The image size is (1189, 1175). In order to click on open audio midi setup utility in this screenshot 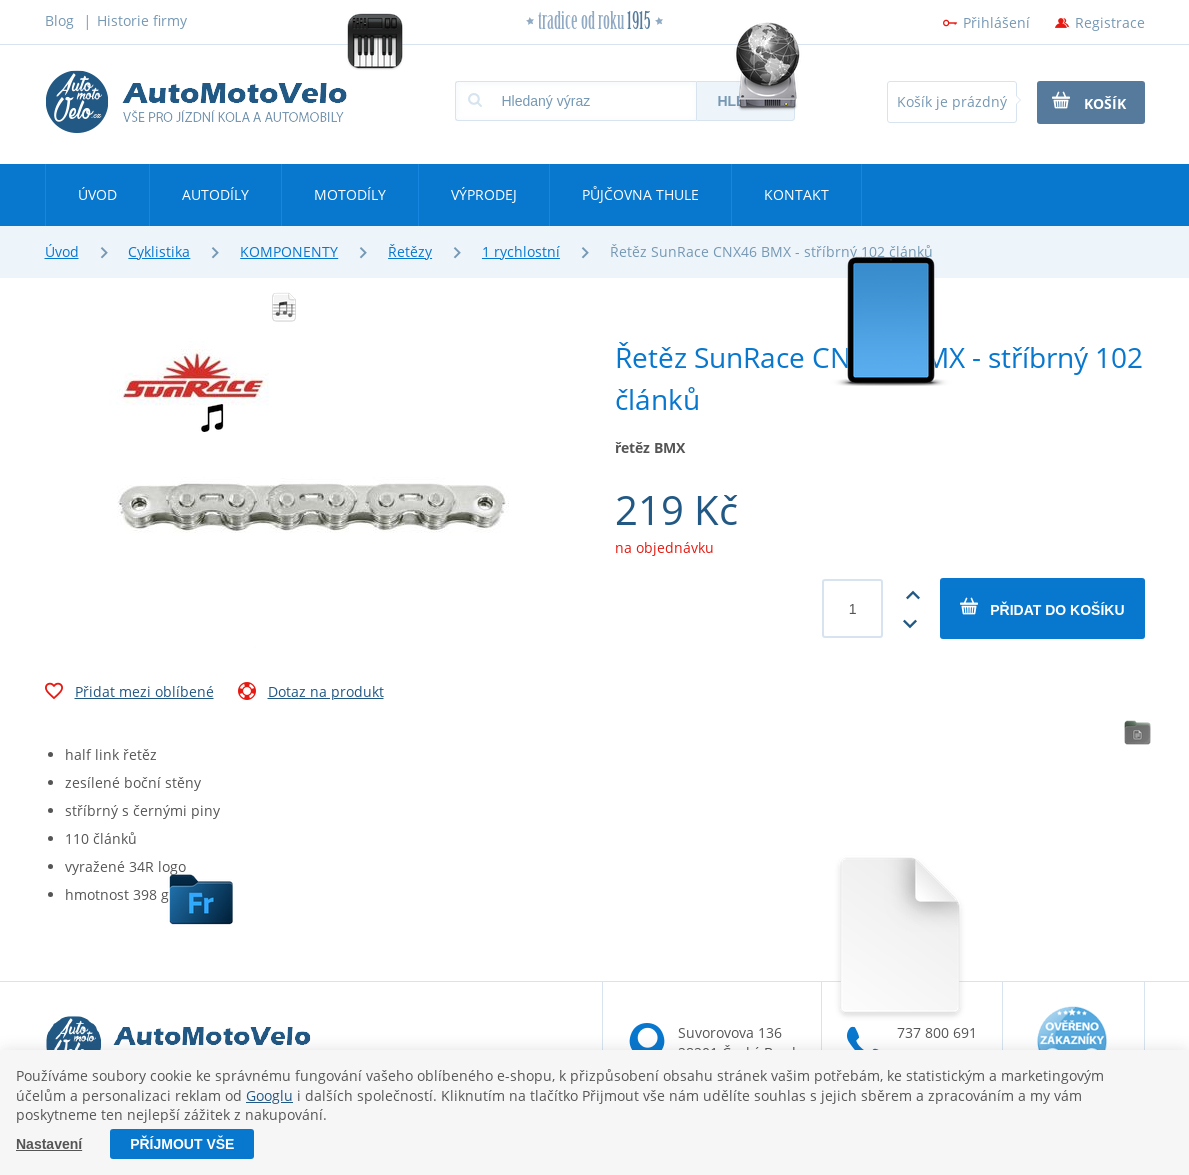, I will do `click(375, 41)`.